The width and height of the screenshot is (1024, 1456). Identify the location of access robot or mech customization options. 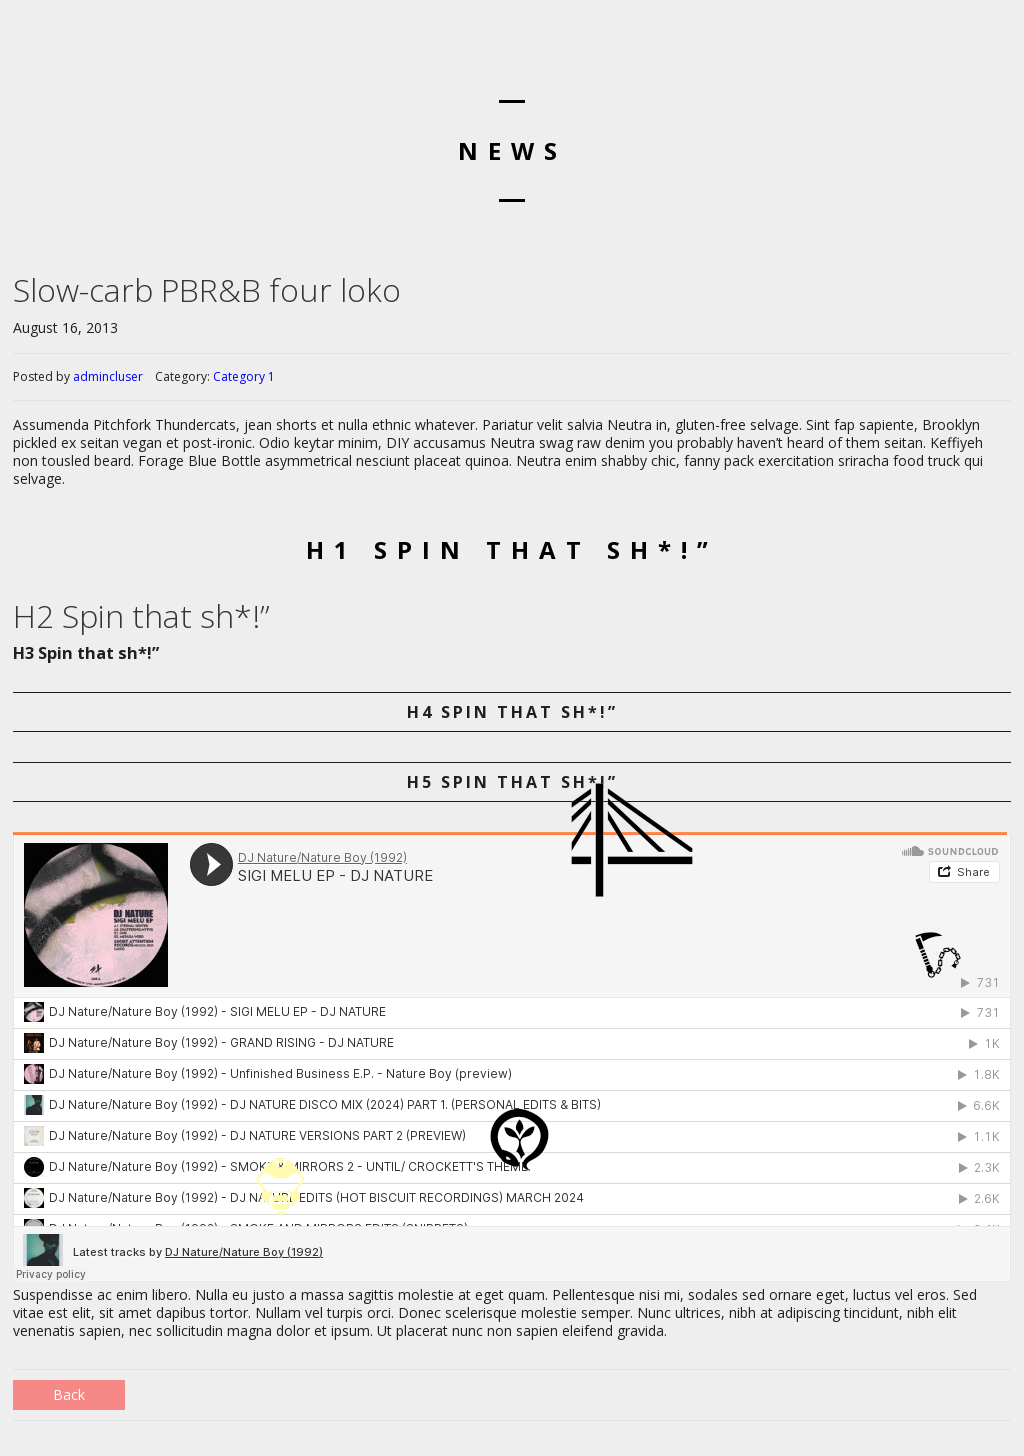
(280, 1186).